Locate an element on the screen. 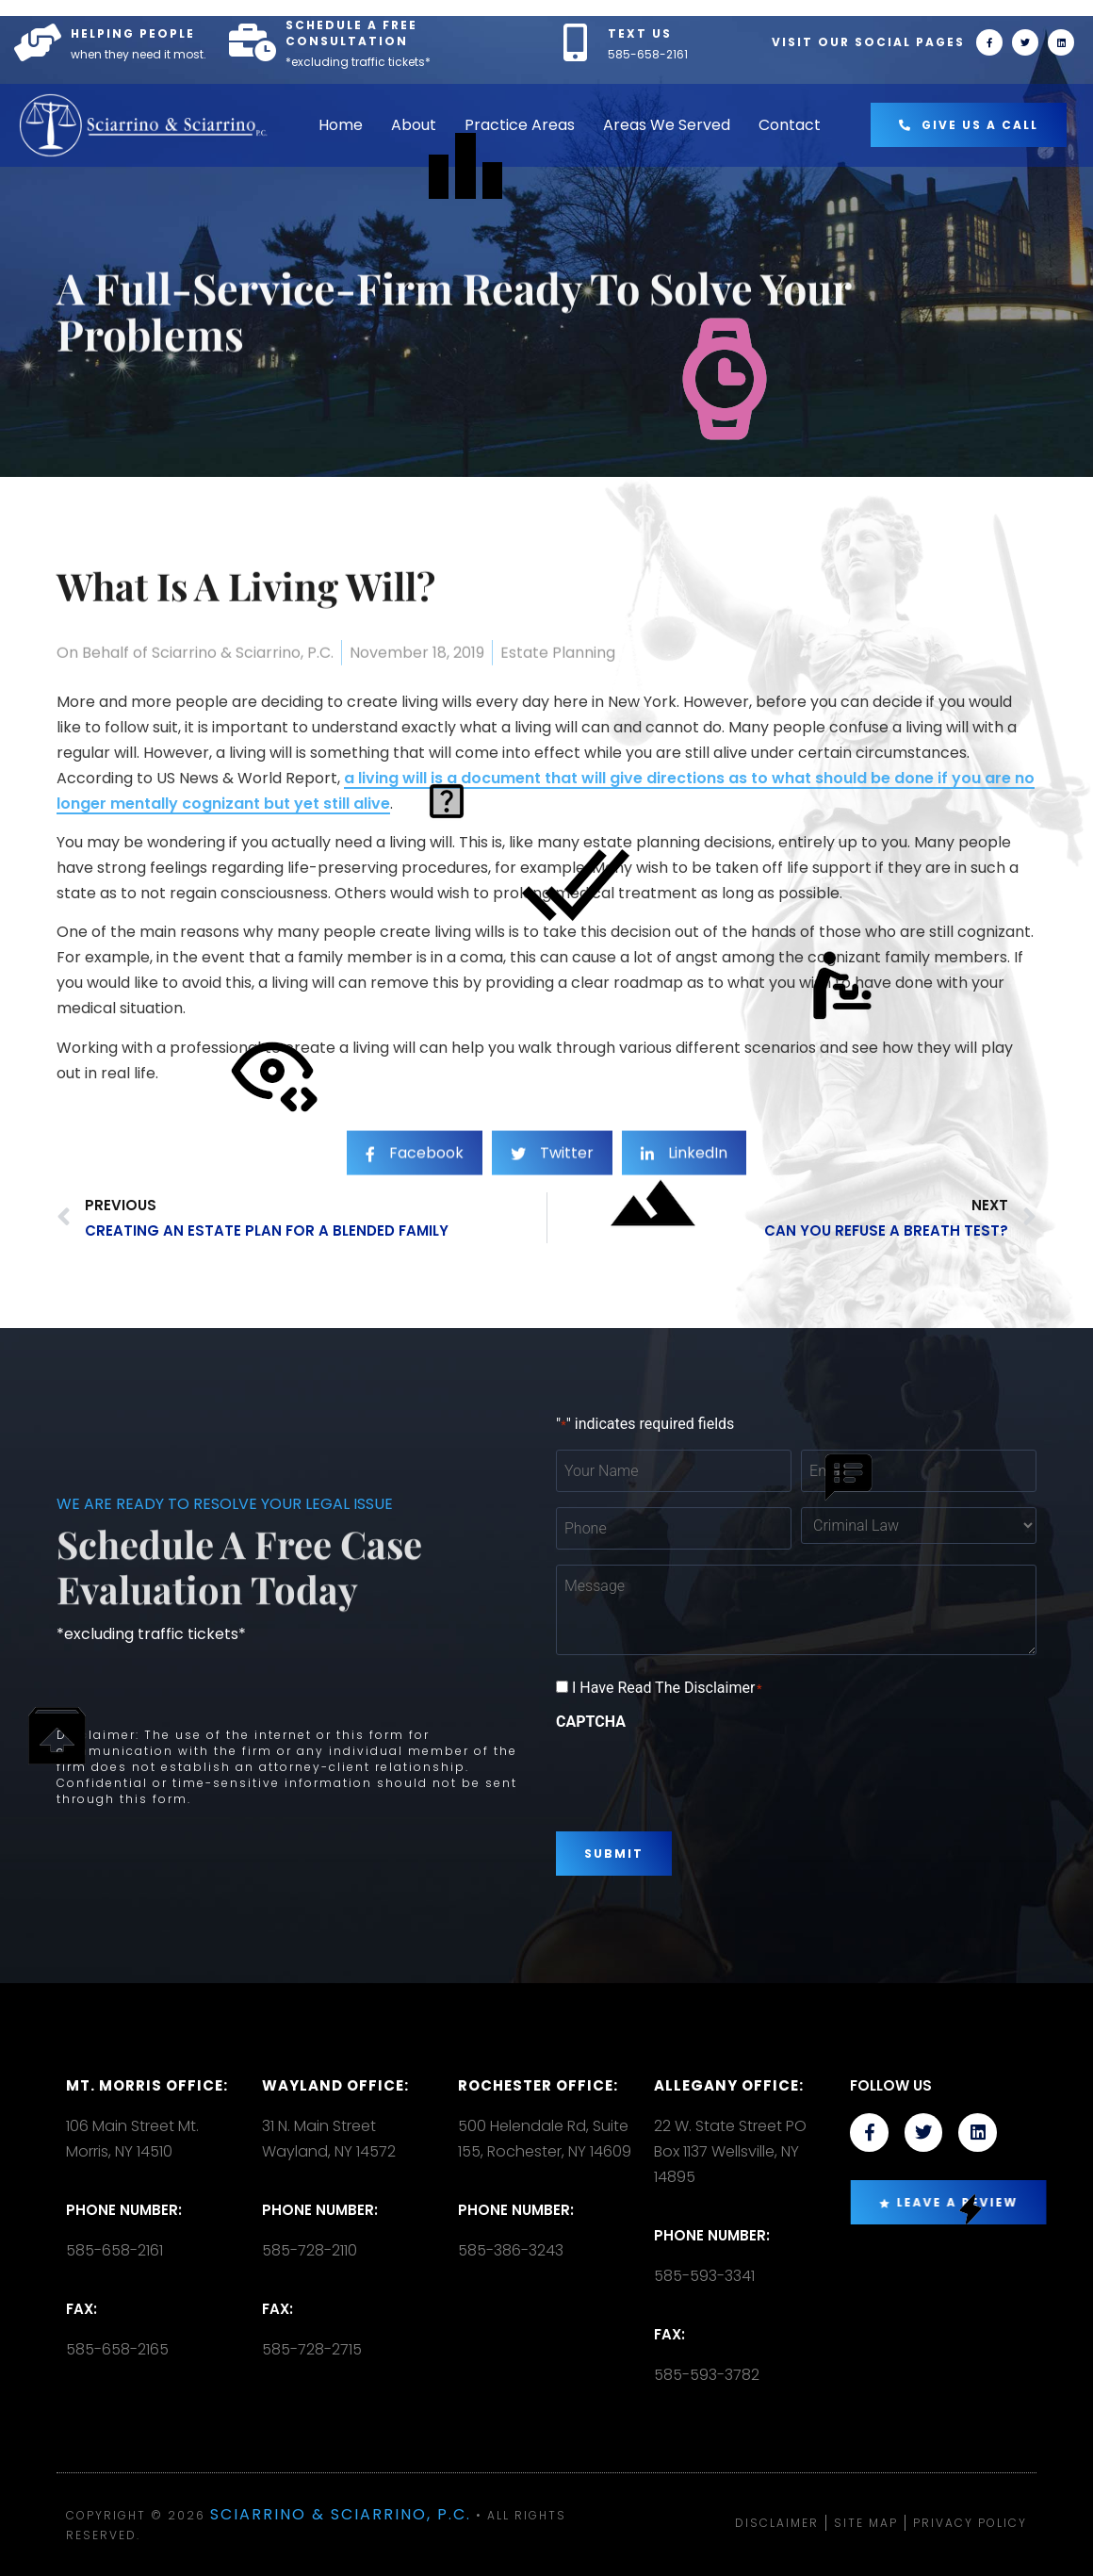  filter photos by landscape or mountain scenery is located at coordinates (653, 1203).